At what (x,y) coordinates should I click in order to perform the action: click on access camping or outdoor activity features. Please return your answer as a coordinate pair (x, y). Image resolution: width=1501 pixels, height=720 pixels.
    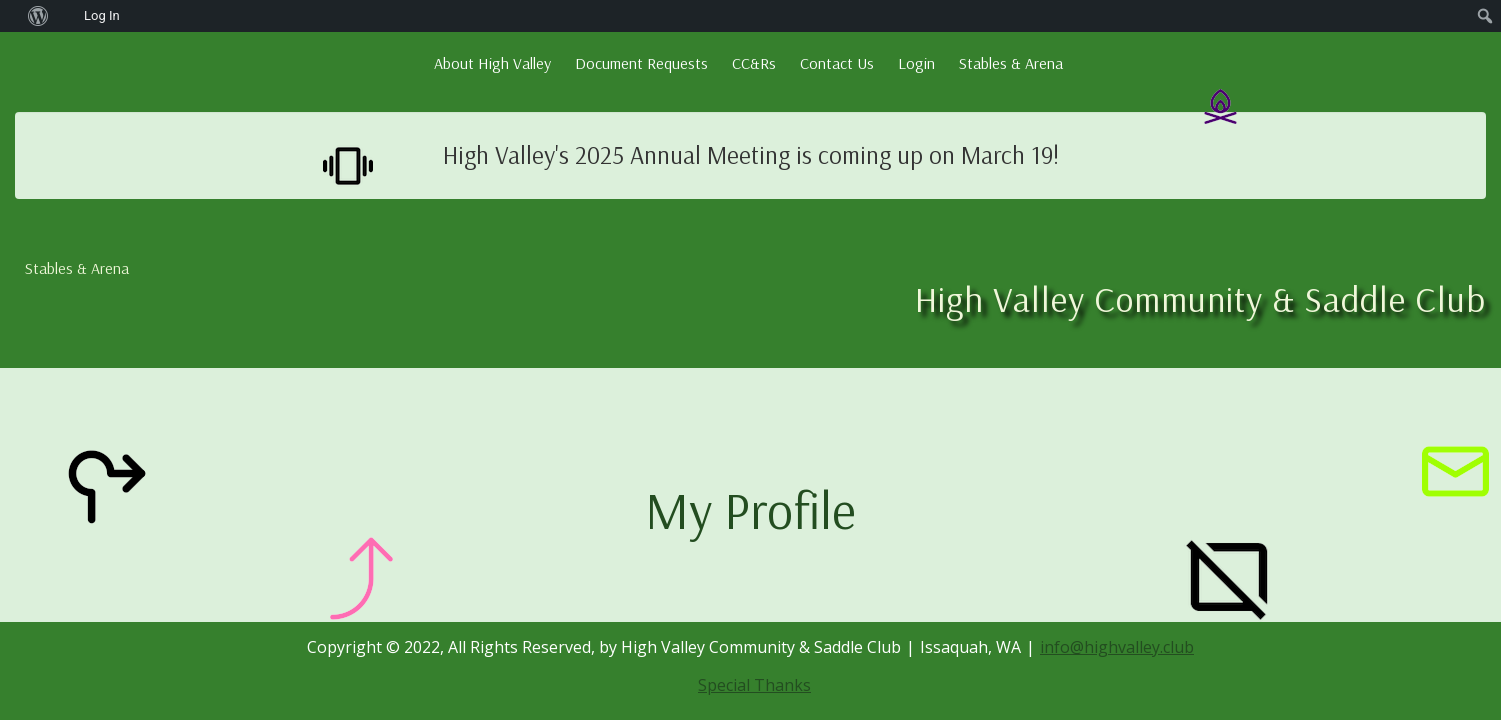
    Looking at the image, I should click on (1220, 106).